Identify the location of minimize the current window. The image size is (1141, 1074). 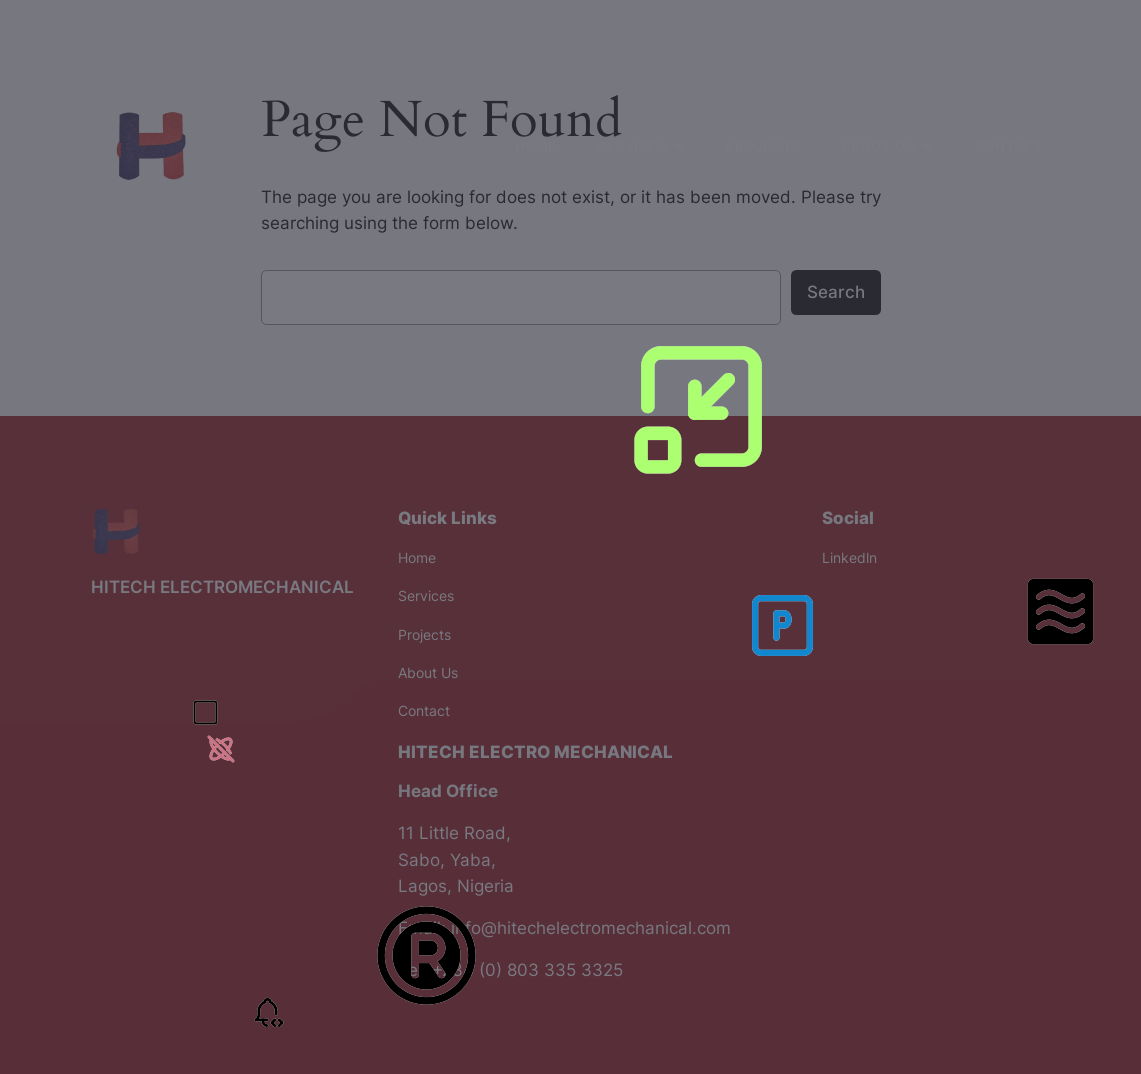
(701, 406).